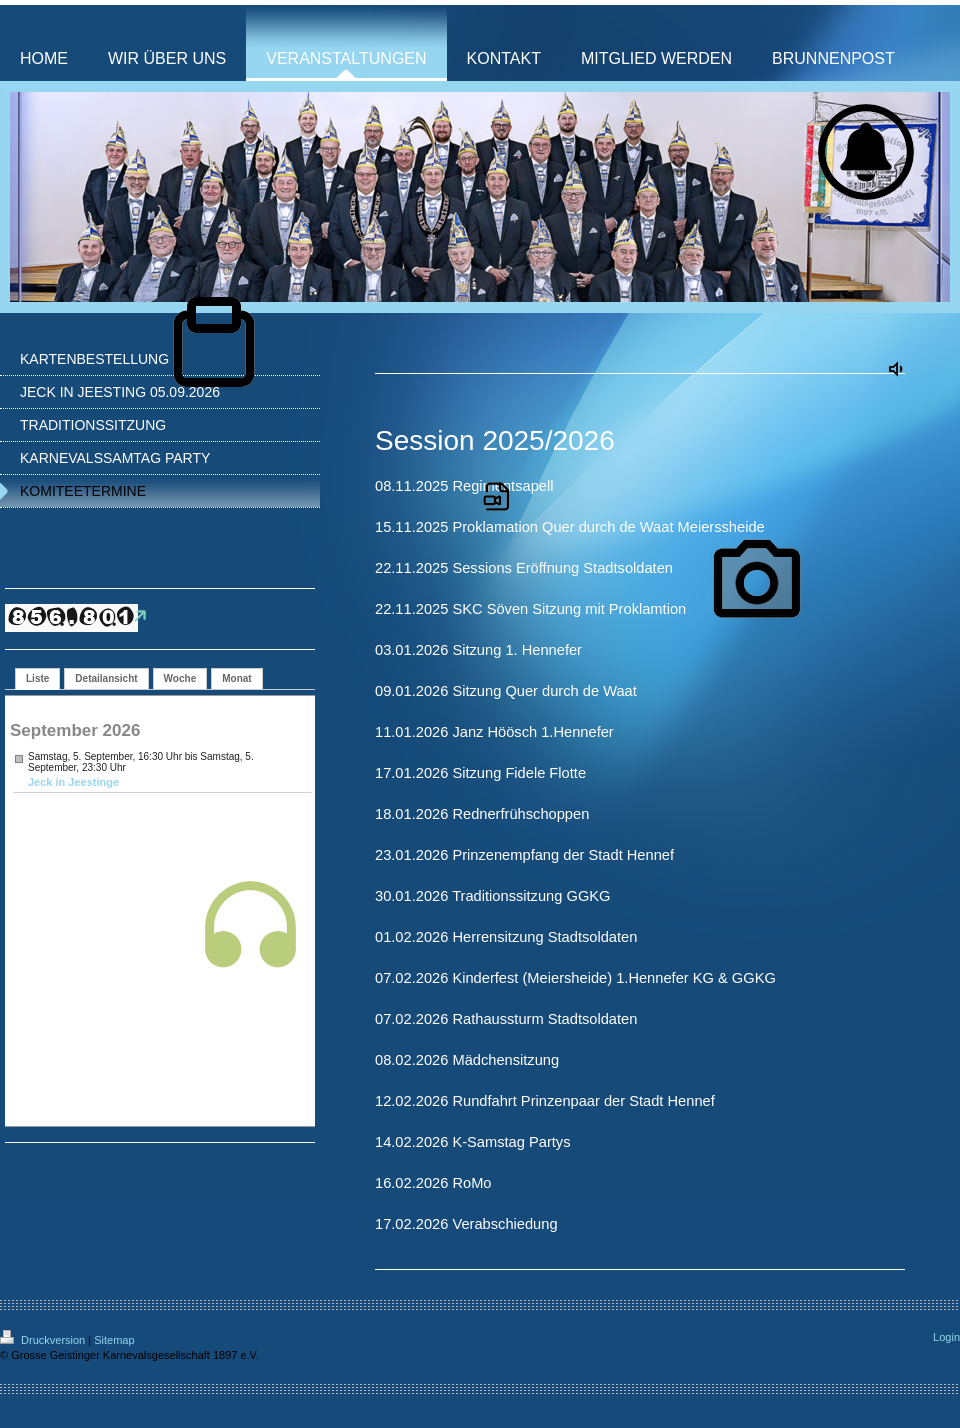 This screenshot has width=960, height=1428. Describe the element at coordinates (866, 152) in the screenshot. I see `access notification settings` at that location.